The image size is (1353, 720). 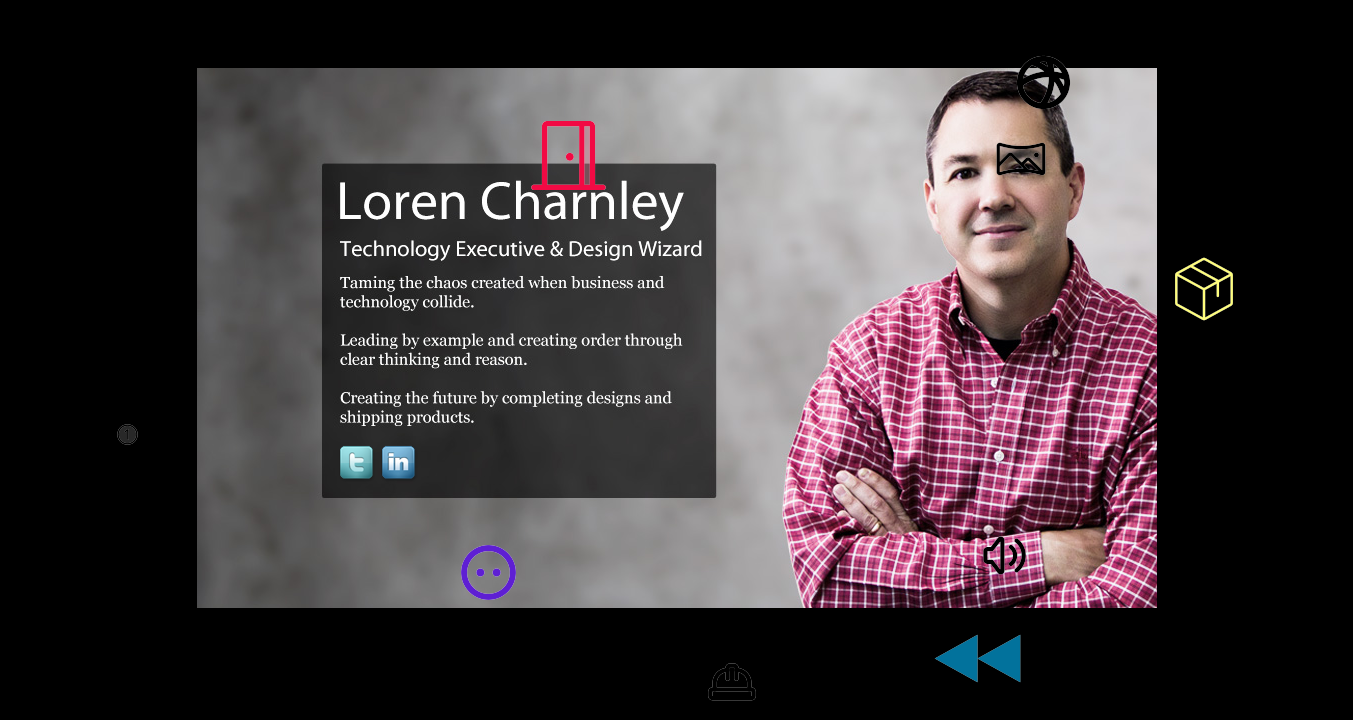 What do you see at coordinates (1043, 82) in the screenshot?
I see `access games or entertainment section` at bounding box center [1043, 82].